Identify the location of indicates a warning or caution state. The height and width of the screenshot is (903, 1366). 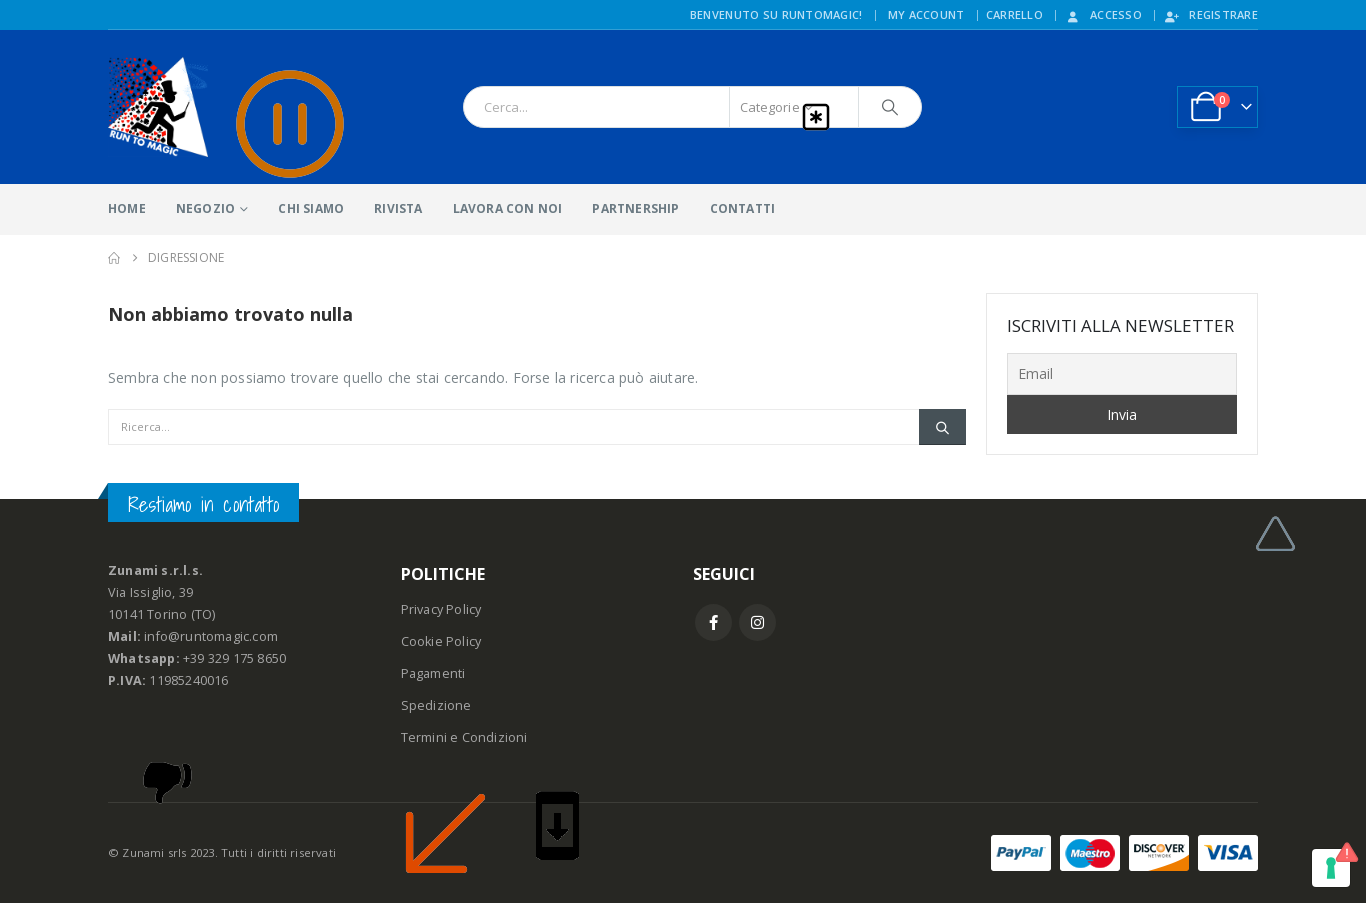
(1275, 534).